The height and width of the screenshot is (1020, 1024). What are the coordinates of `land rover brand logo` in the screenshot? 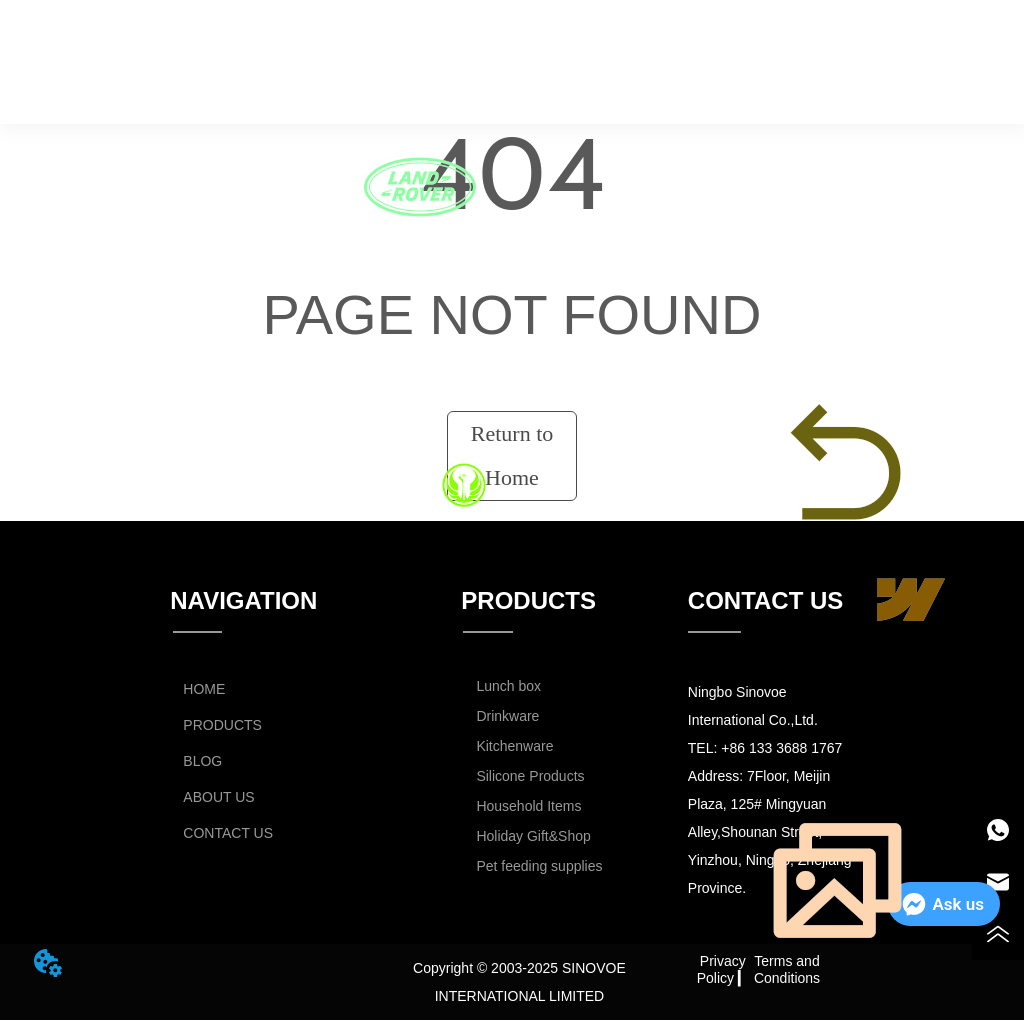 It's located at (420, 187).